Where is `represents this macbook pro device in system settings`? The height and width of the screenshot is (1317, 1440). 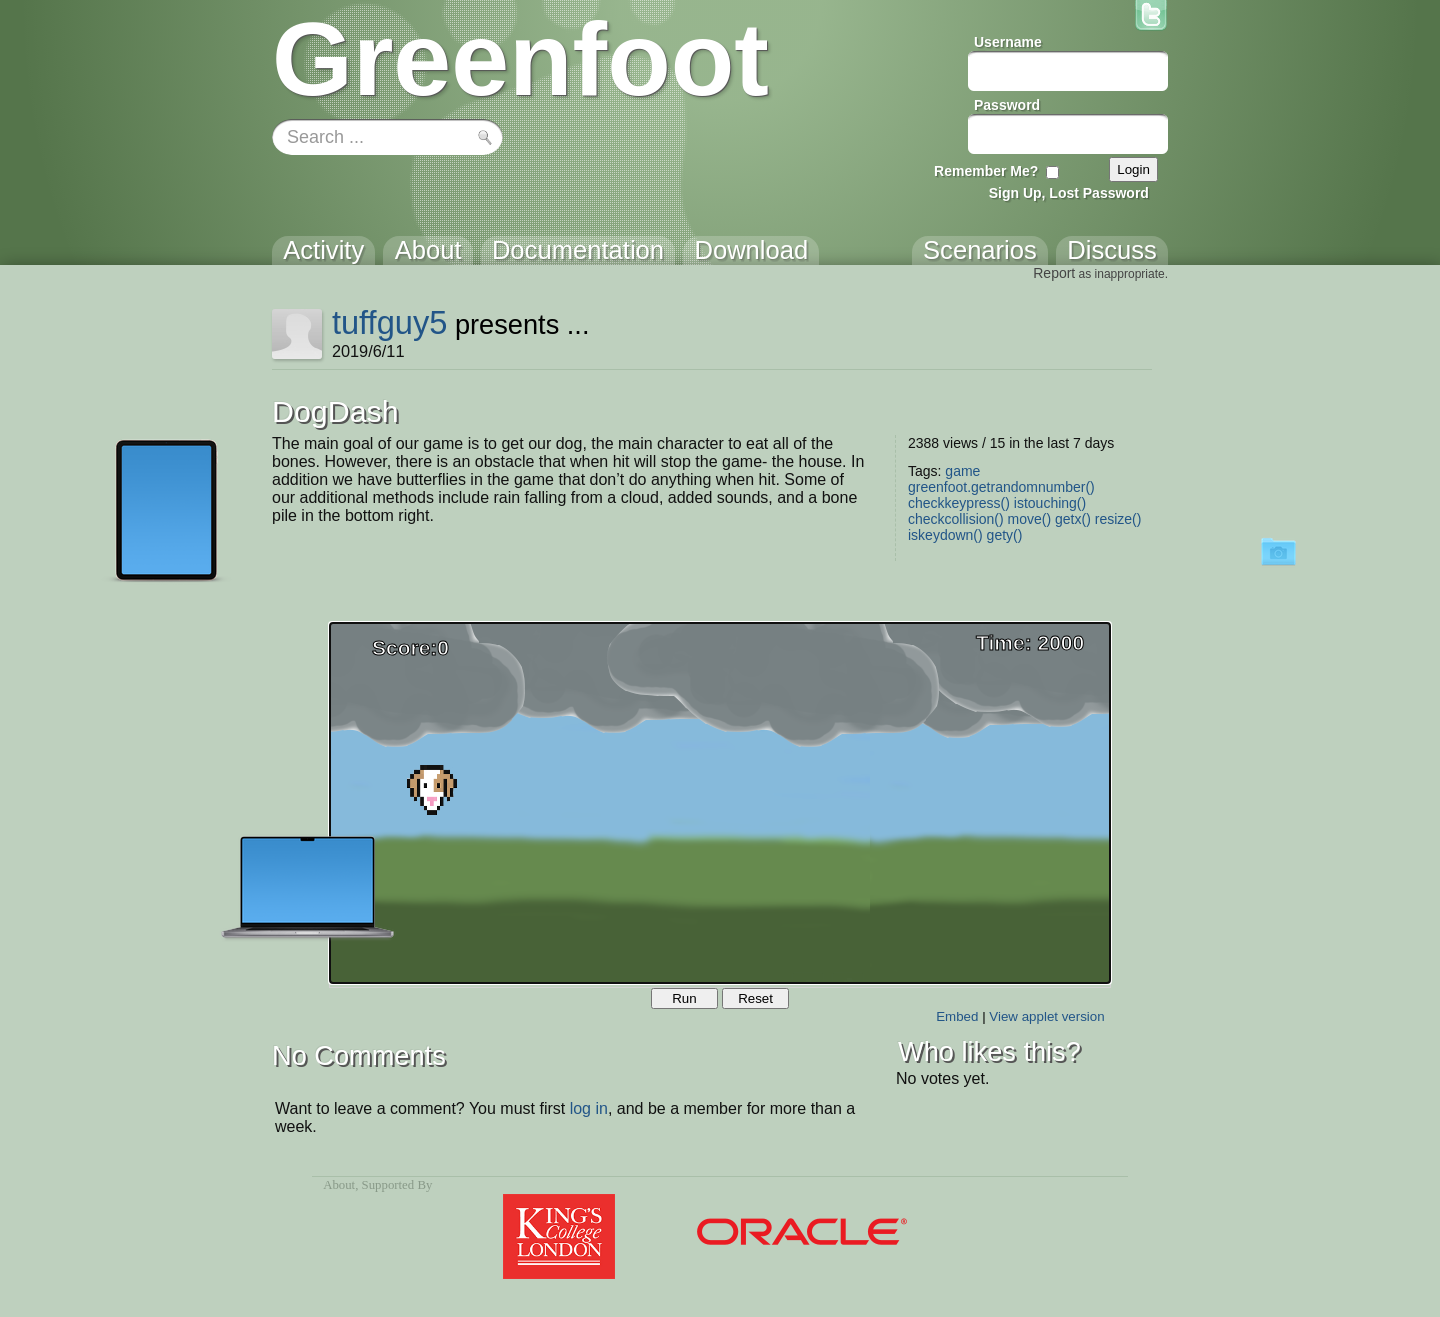 represents this macbook pro device in system settings is located at coordinates (307, 881).